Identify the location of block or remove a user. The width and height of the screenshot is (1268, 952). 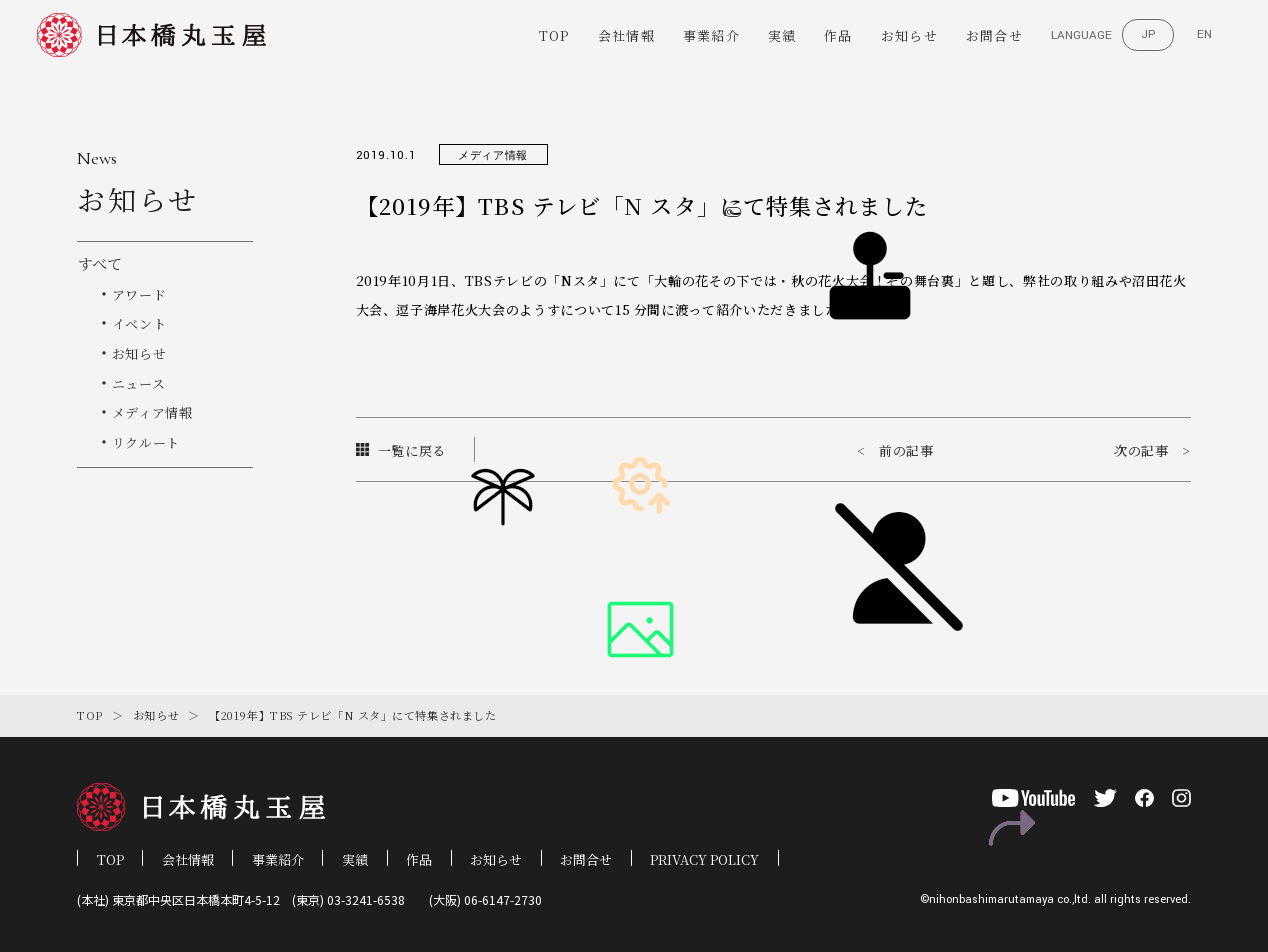
(899, 567).